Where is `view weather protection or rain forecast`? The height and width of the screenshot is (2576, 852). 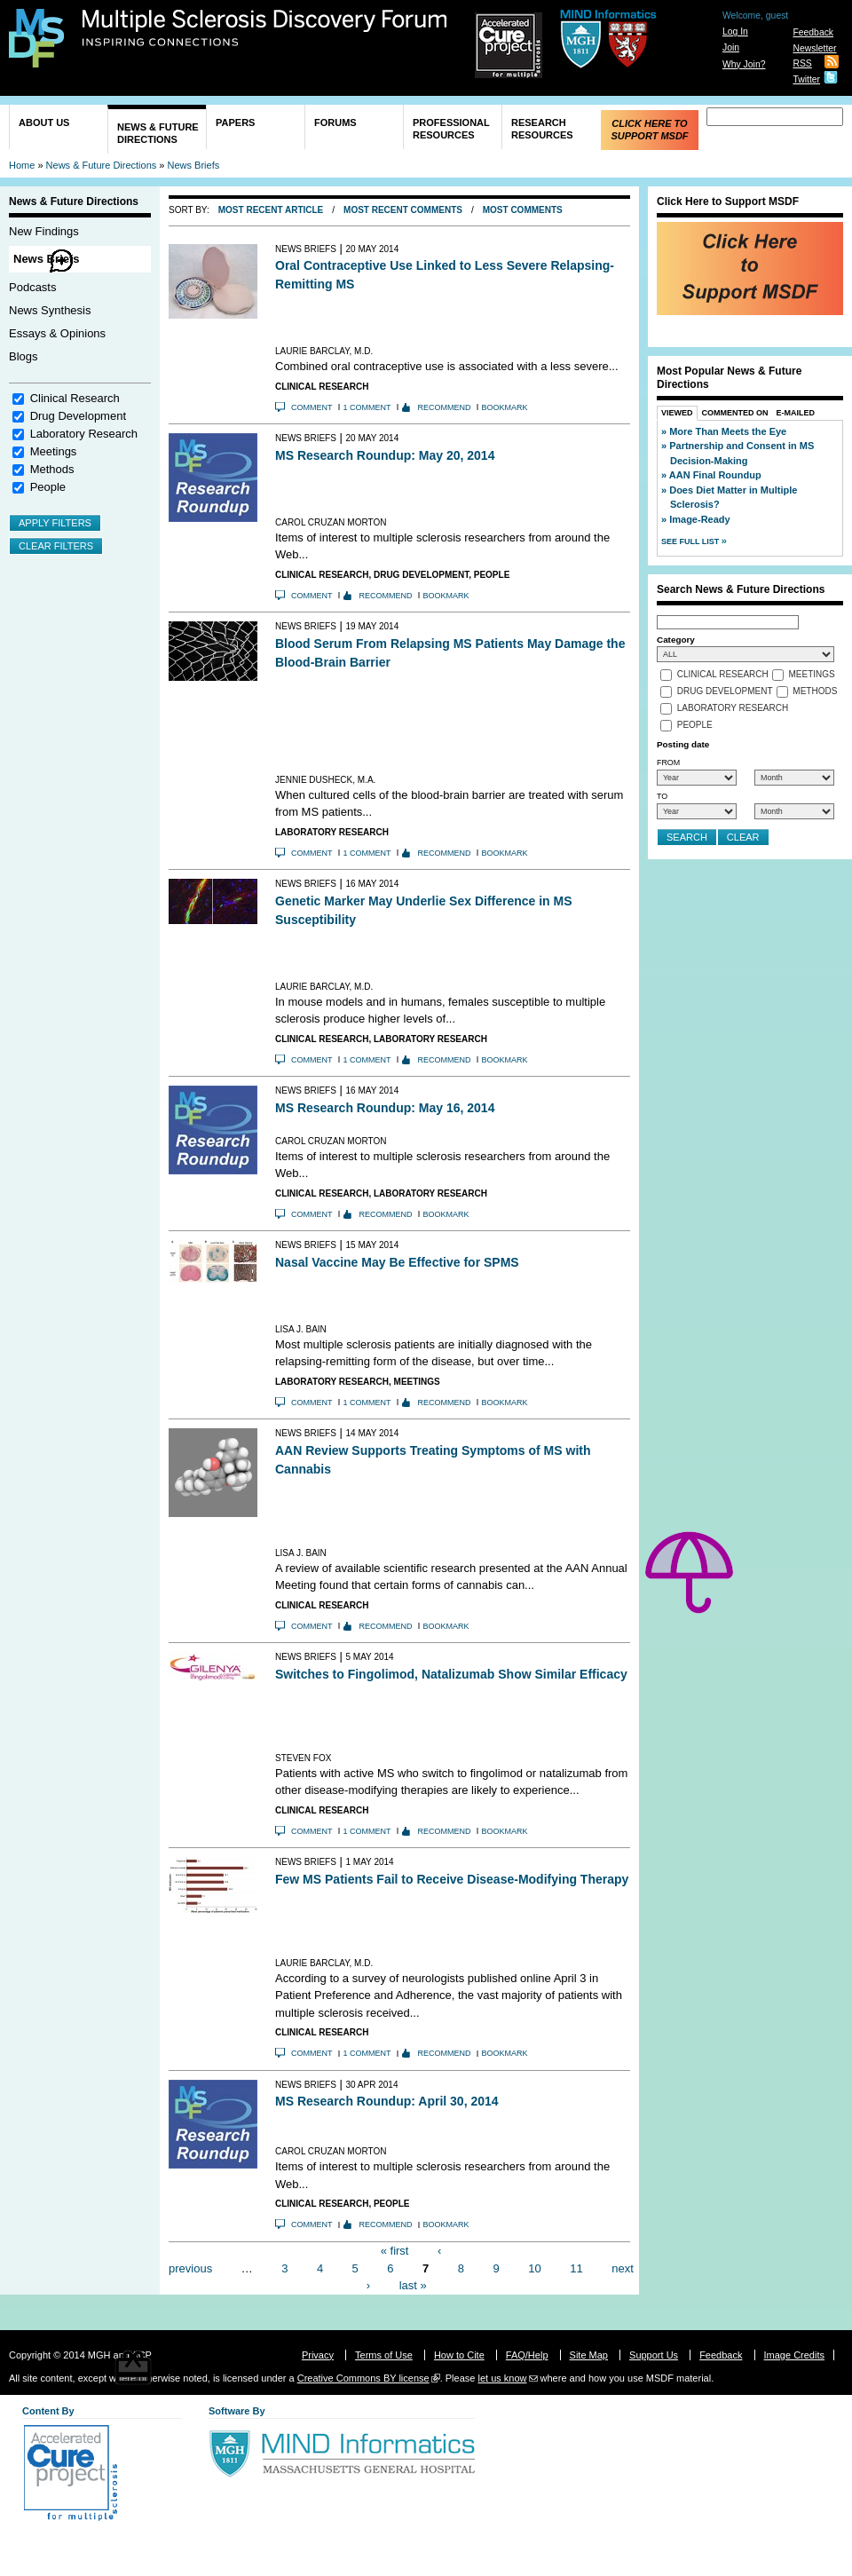 view weather protection or rain forecast is located at coordinates (689, 1572).